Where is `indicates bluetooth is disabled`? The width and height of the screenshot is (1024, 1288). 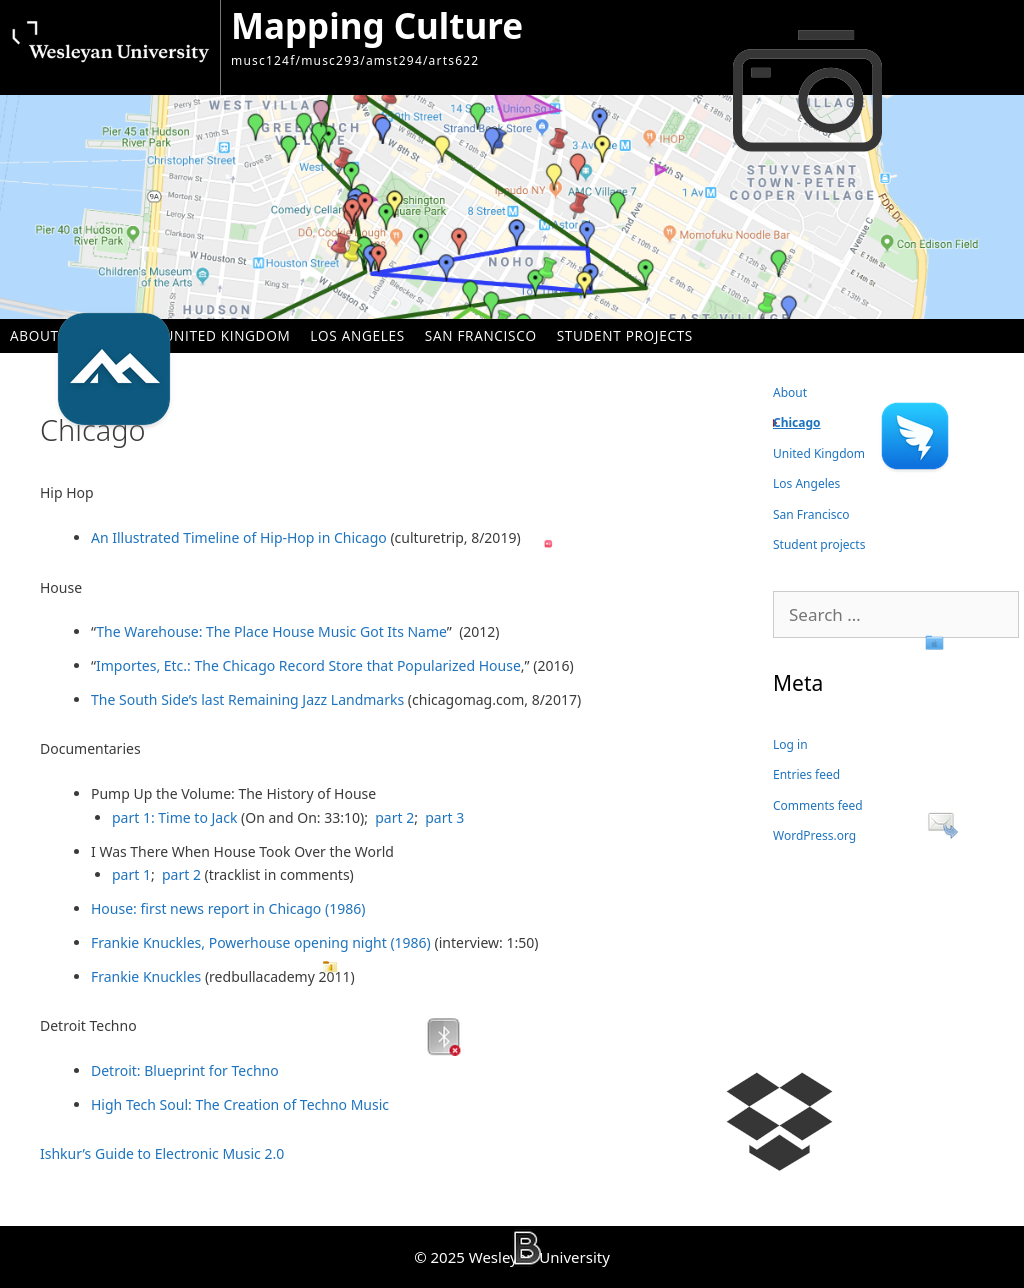
indicates bluetooth is disabled is located at coordinates (443, 1036).